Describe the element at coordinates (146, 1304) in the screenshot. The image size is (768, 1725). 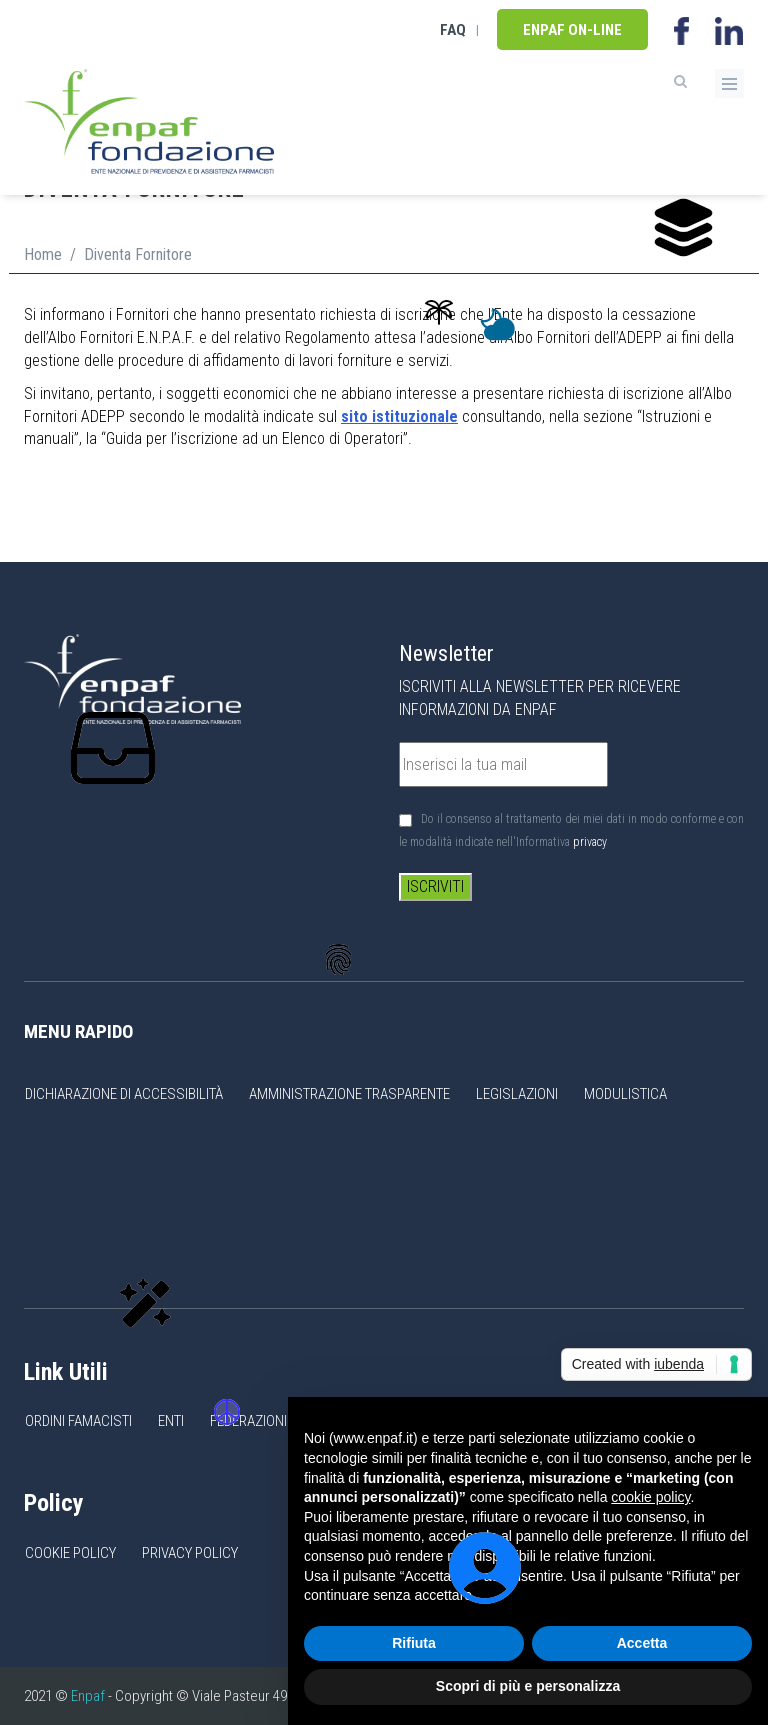
I see `apply automatic enhancements or effects` at that location.